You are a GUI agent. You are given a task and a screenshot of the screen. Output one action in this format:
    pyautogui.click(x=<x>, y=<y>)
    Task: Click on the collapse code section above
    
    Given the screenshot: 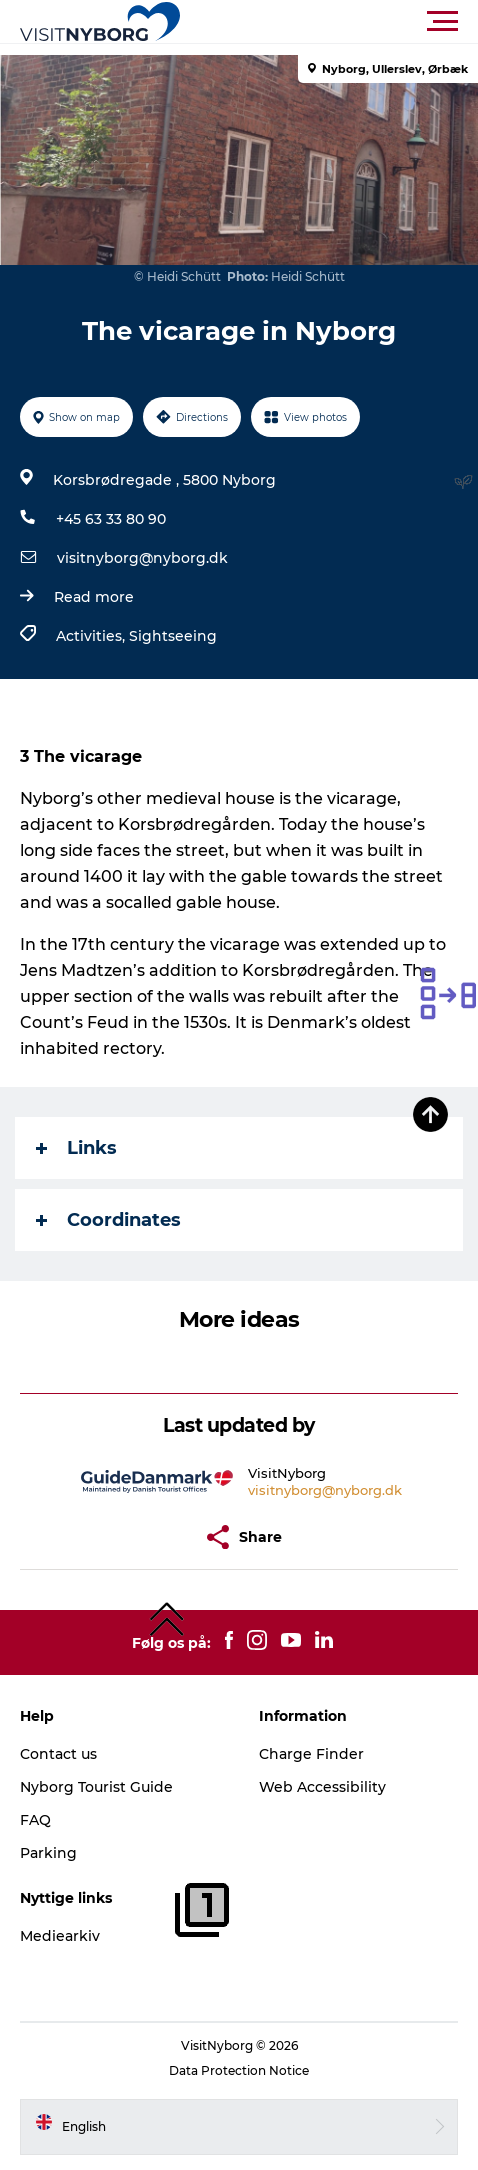 What is the action you would take?
    pyautogui.click(x=167, y=1620)
    